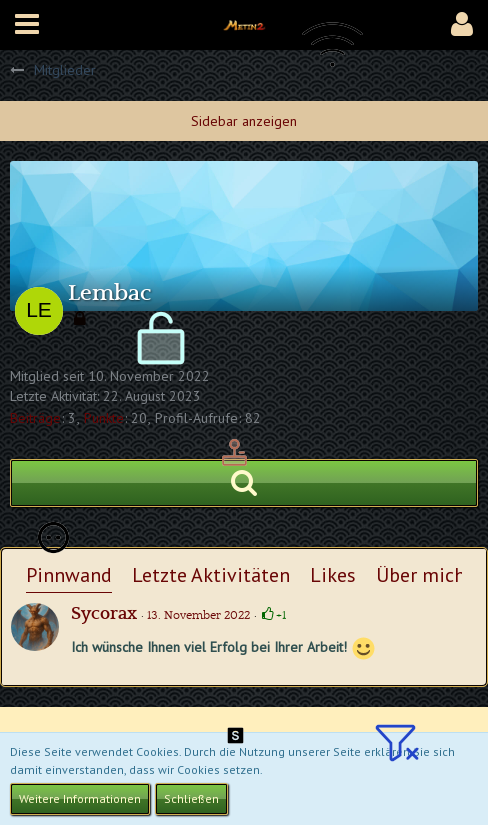  I want to click on clear all active filters, so click(395, 741).